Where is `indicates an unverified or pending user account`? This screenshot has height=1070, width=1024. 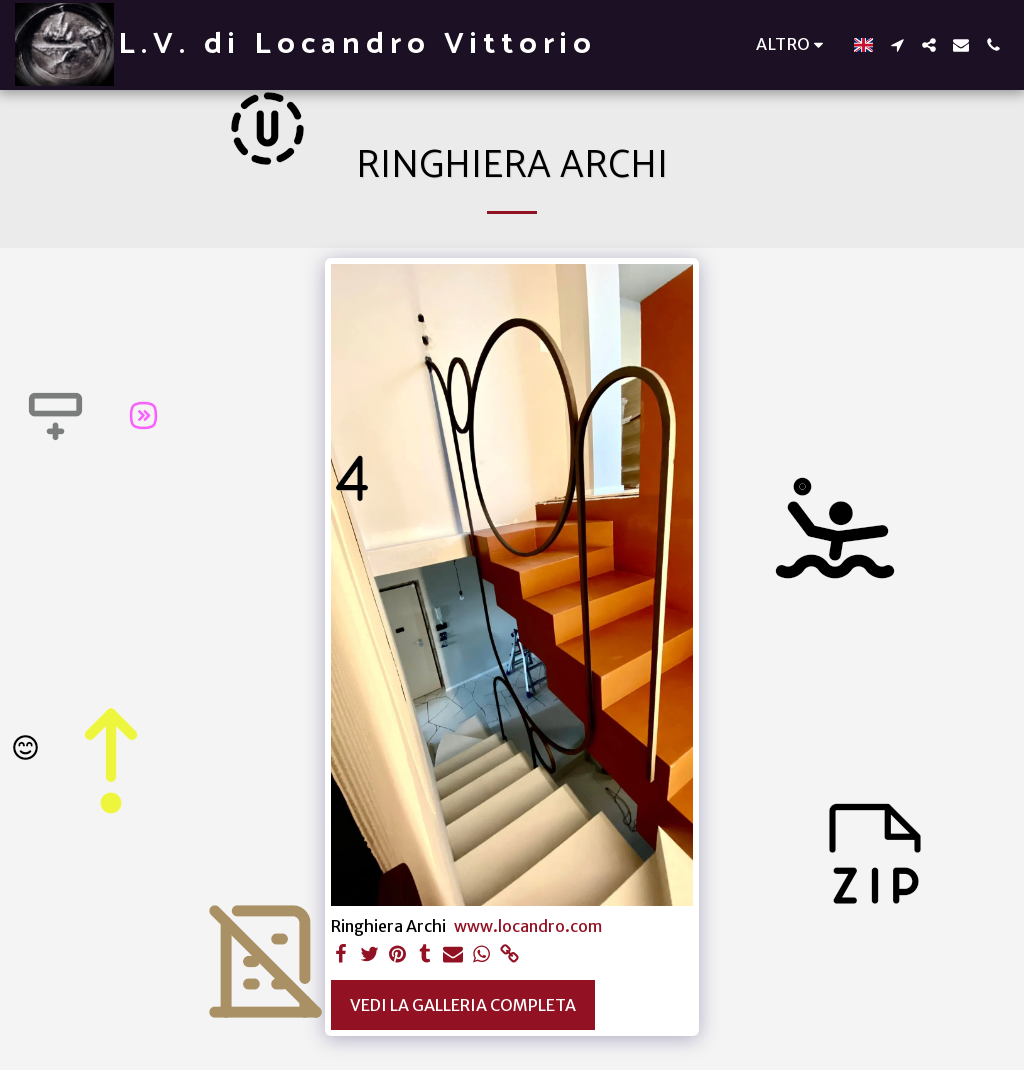 indicates an unverified or pending user account is located at coordinates (267, 128).